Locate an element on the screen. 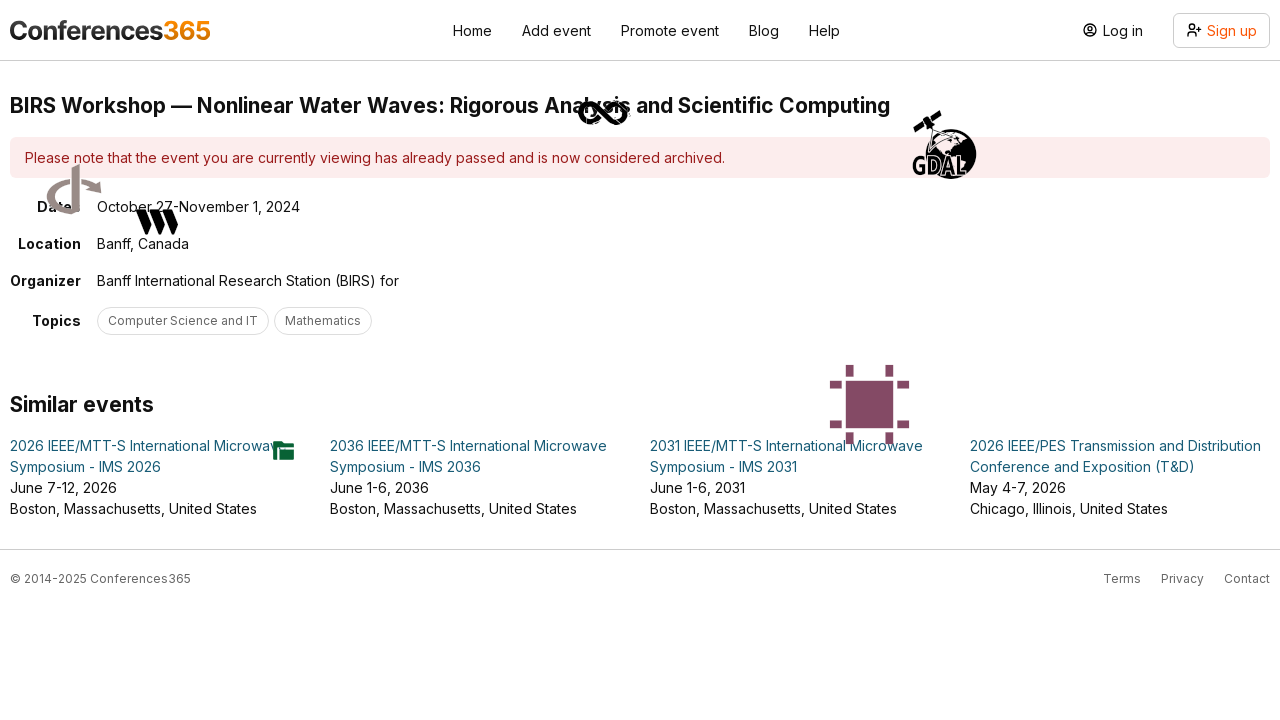 The image size is (1280, 720). open folder to view files is located at coordinates (283, 450).